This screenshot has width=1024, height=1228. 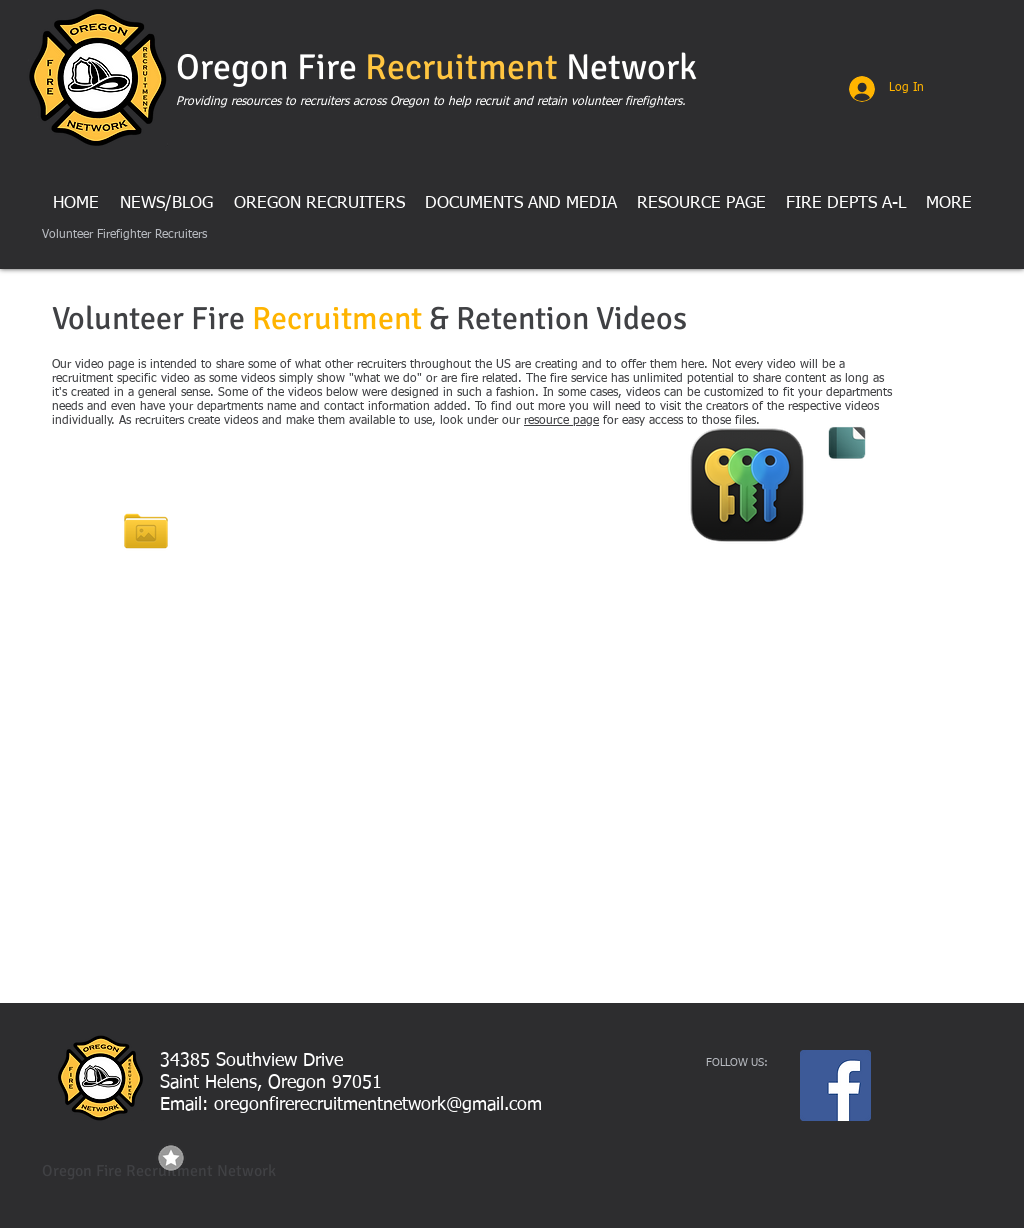 What do you see at coordinates (171, 1158) in the screenshot?
I see `indicates an unrated item` at bounding box center [171, 1158].